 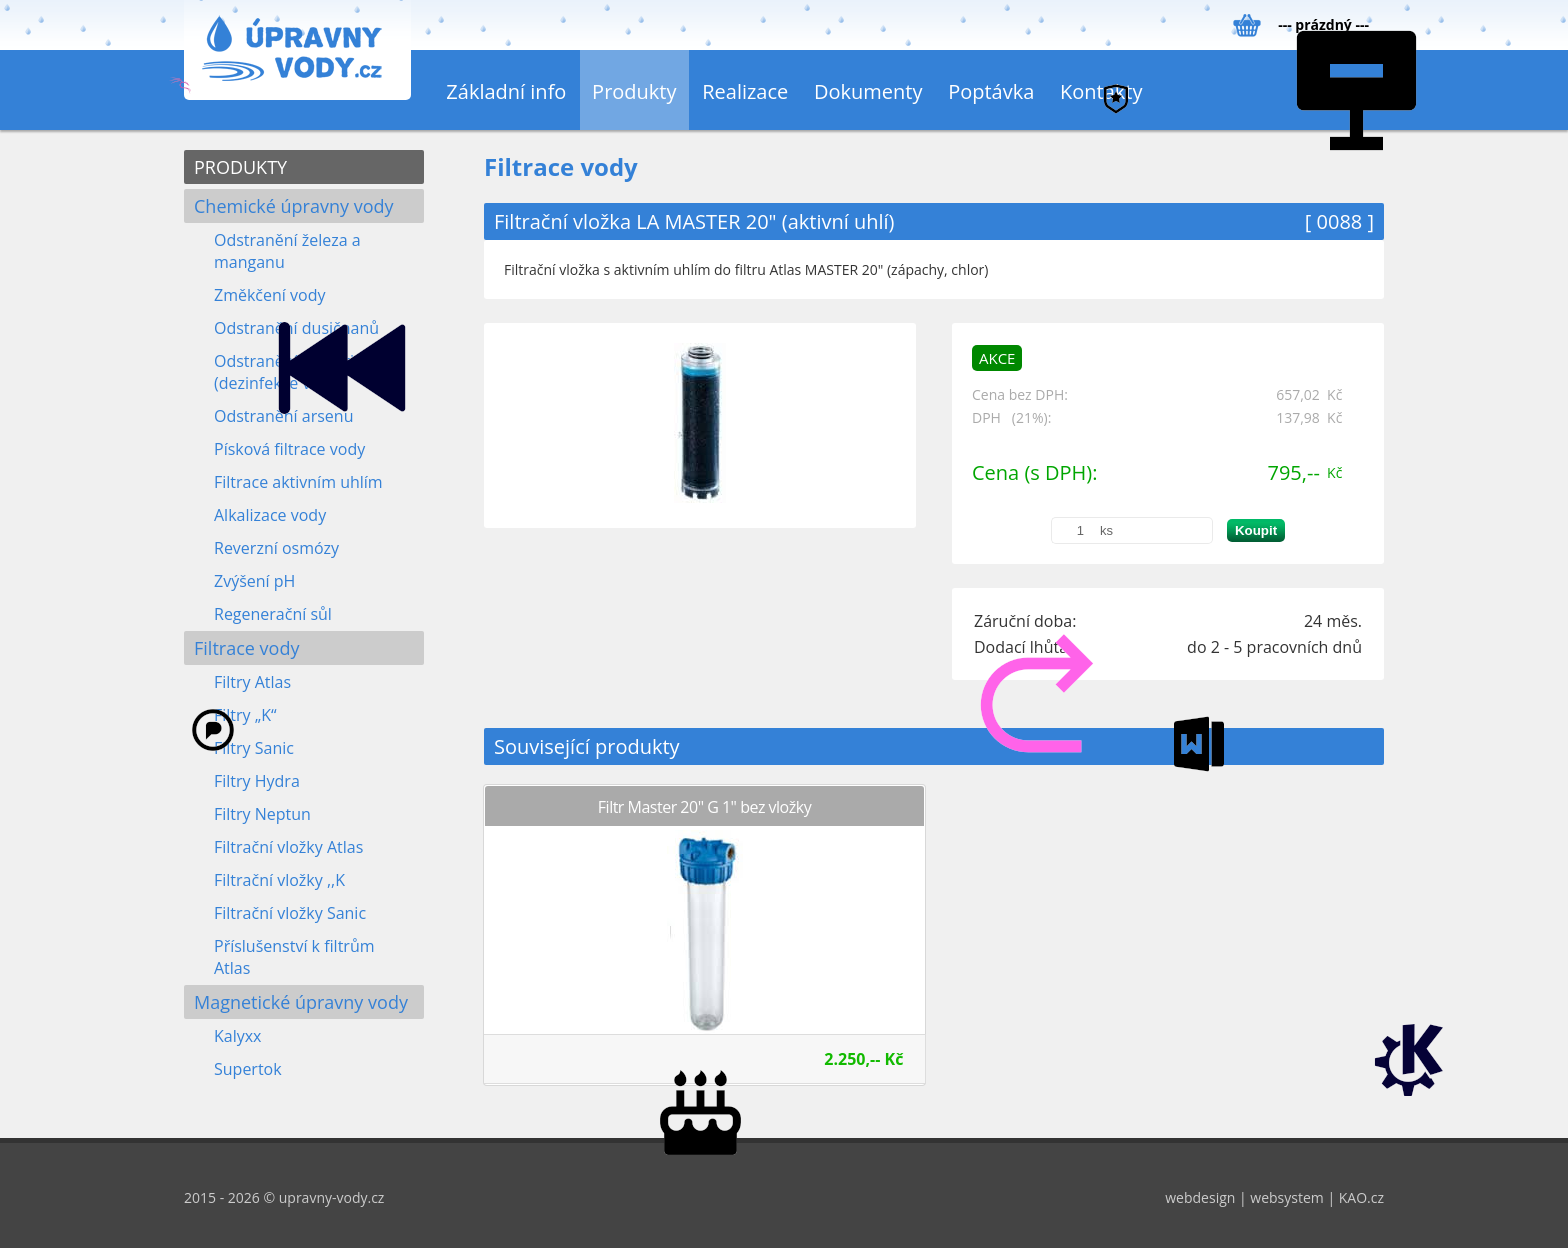 What do you see at coordinates (1116, 99) in the screenshot?
I see `indicates premium or verified security status` at bounding box center [1116, 99].